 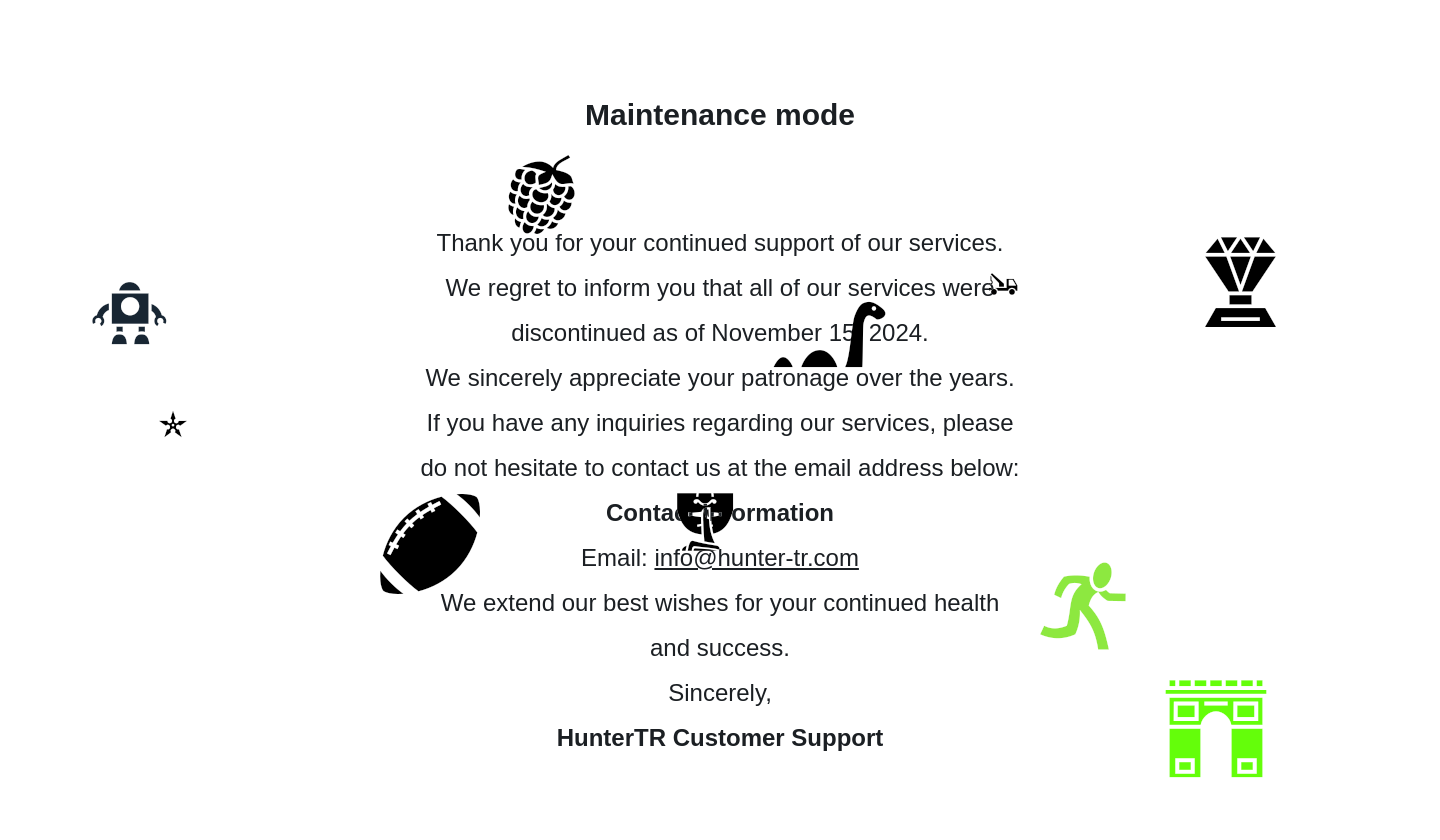 What do you see at coordinates (1240, 280) in the screenshot?
I see `view premium achievements or rewards` at bounding box center [1240, 280].